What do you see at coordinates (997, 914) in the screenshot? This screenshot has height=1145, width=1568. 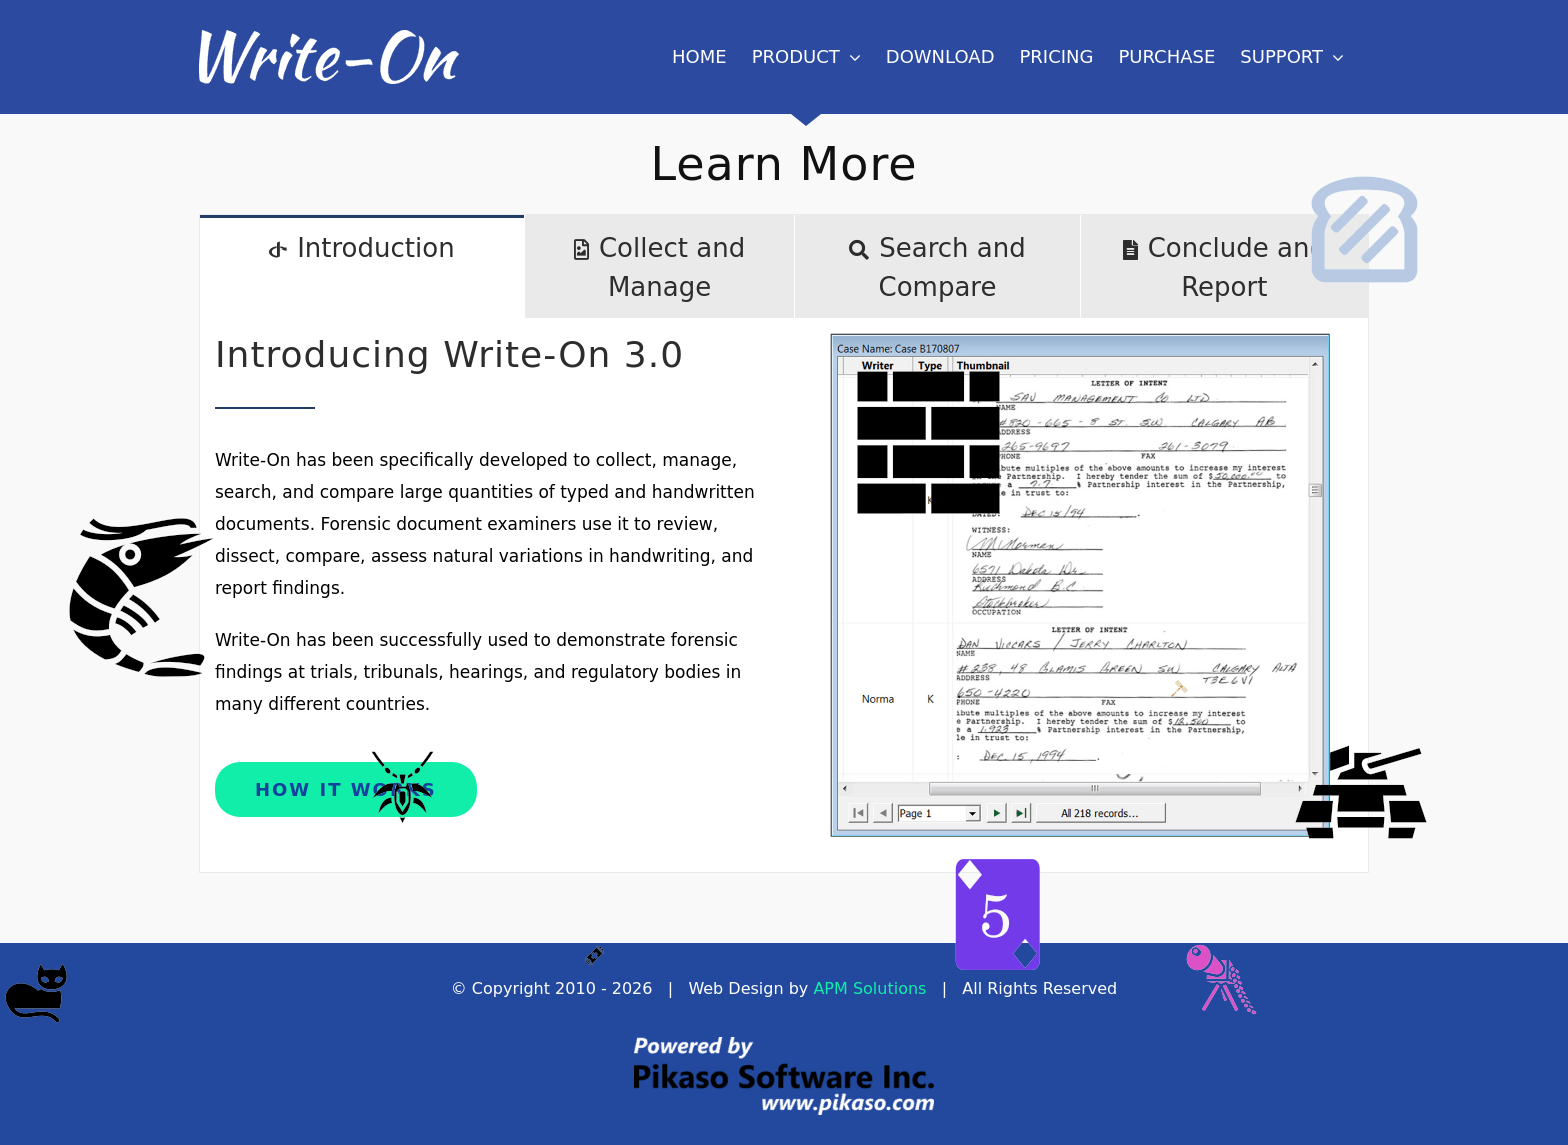 I see `five of diamonds playing card` at bounding box center [997, 914].